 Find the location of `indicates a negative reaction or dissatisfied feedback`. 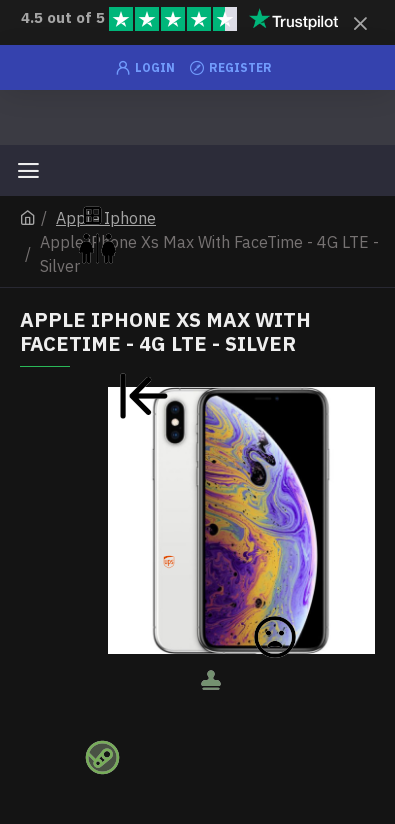

indicates a negative reaction or dissatisfied feedback is located at coordinates (275, 637).